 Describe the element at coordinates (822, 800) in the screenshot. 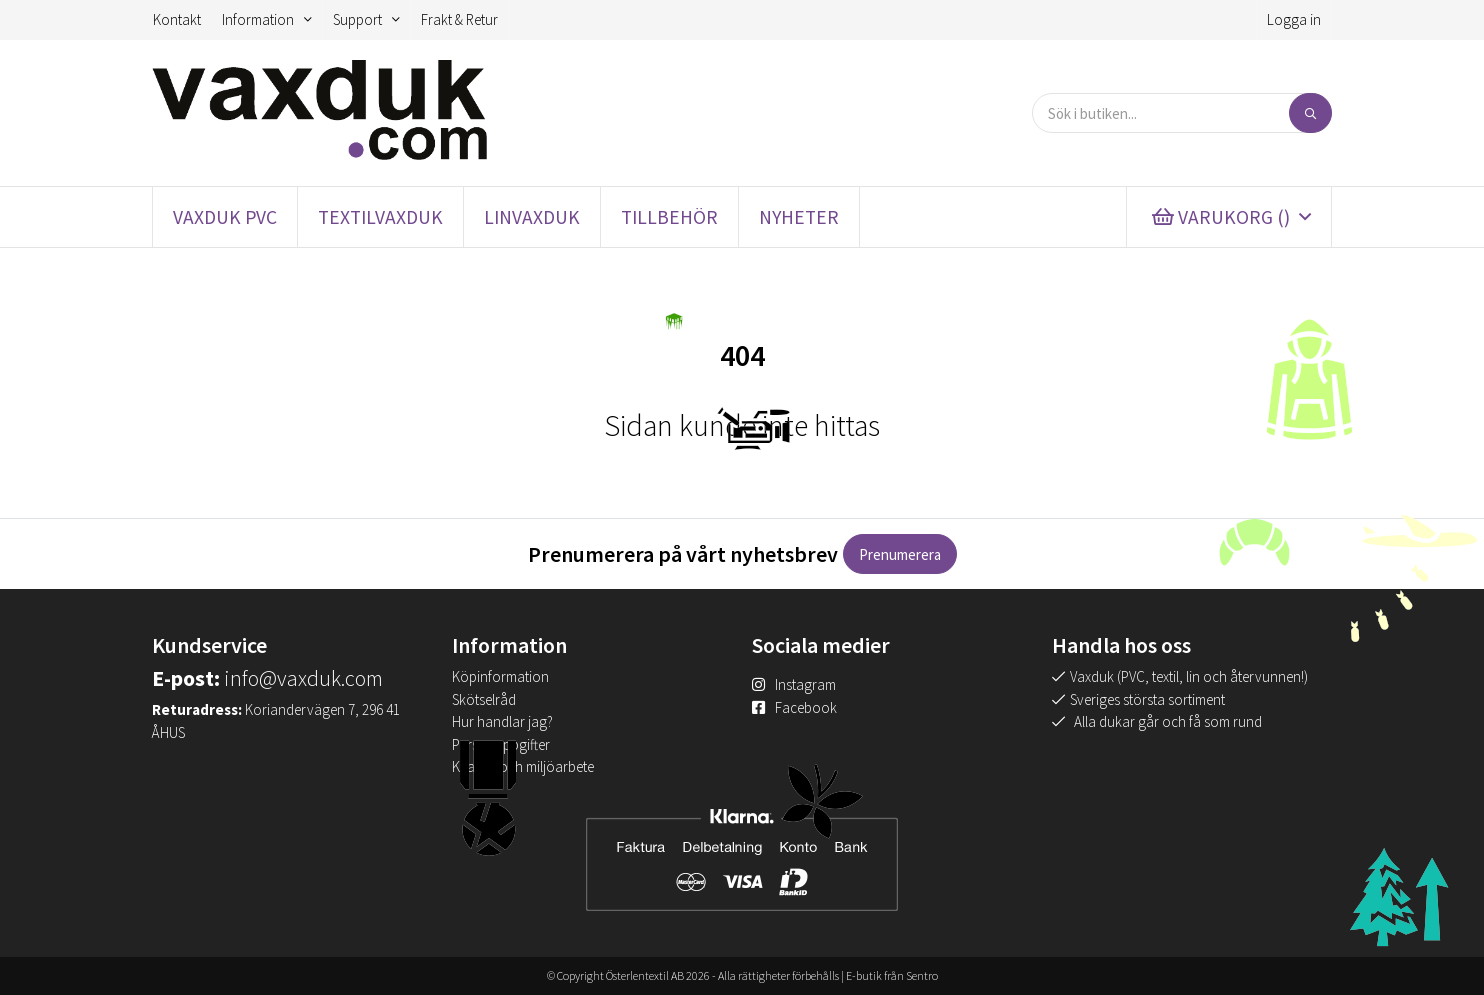

I see `nature or wildlife category indicator` at that location.